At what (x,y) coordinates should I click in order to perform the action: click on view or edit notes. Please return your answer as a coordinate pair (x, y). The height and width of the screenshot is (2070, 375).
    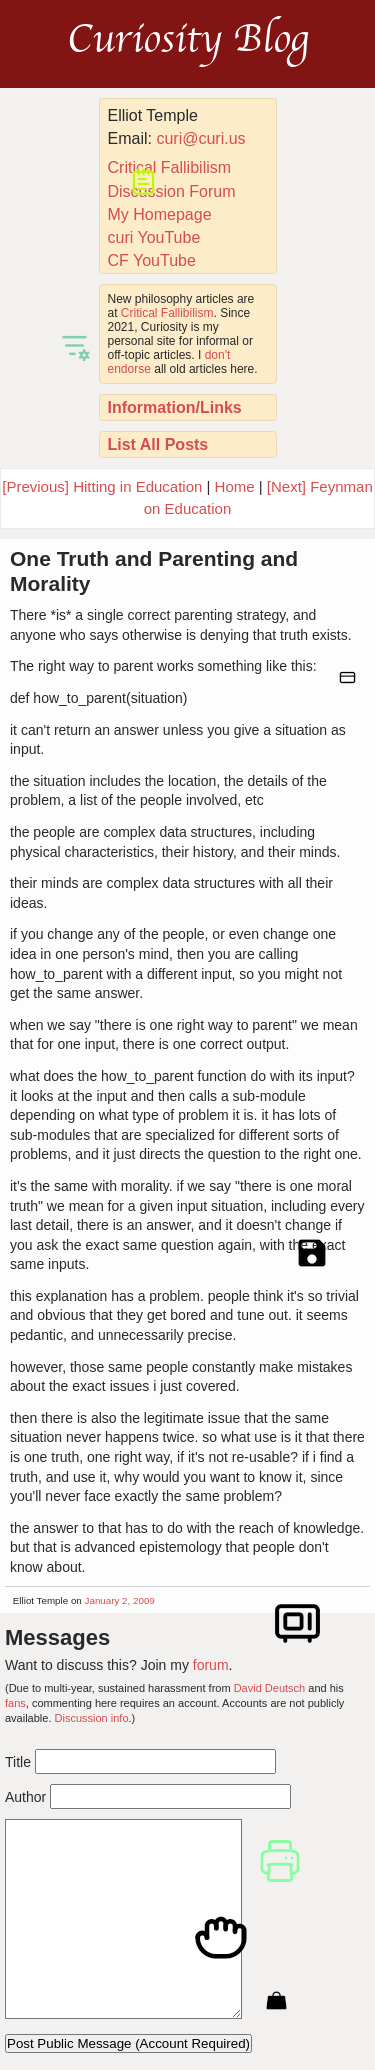
    Looking at the image, I should click on (143, 181).